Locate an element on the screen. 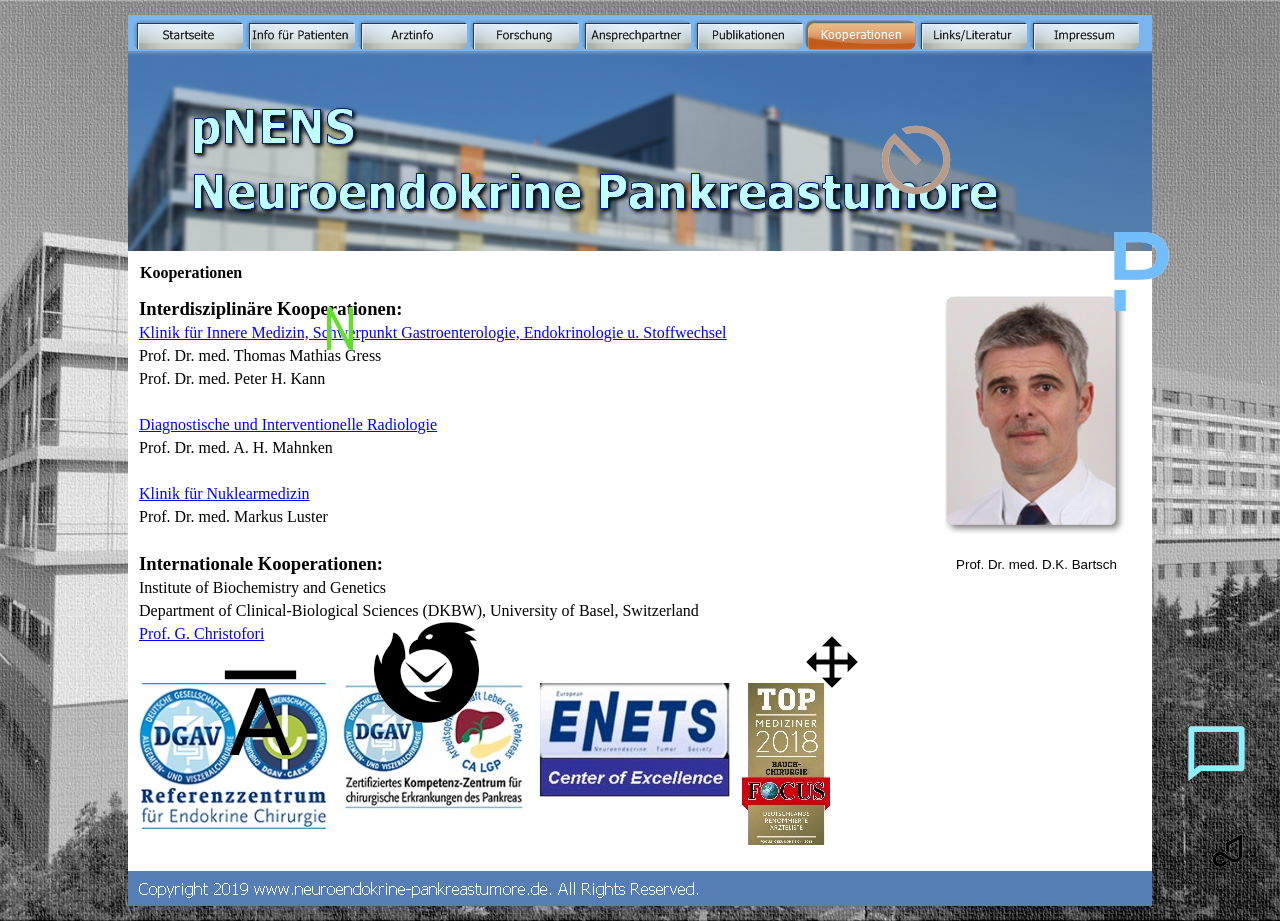 Image resolution: width=1280 pixels, height=921 pixels. open PagerDuty incident management app is located at coordinates (1141, 271).